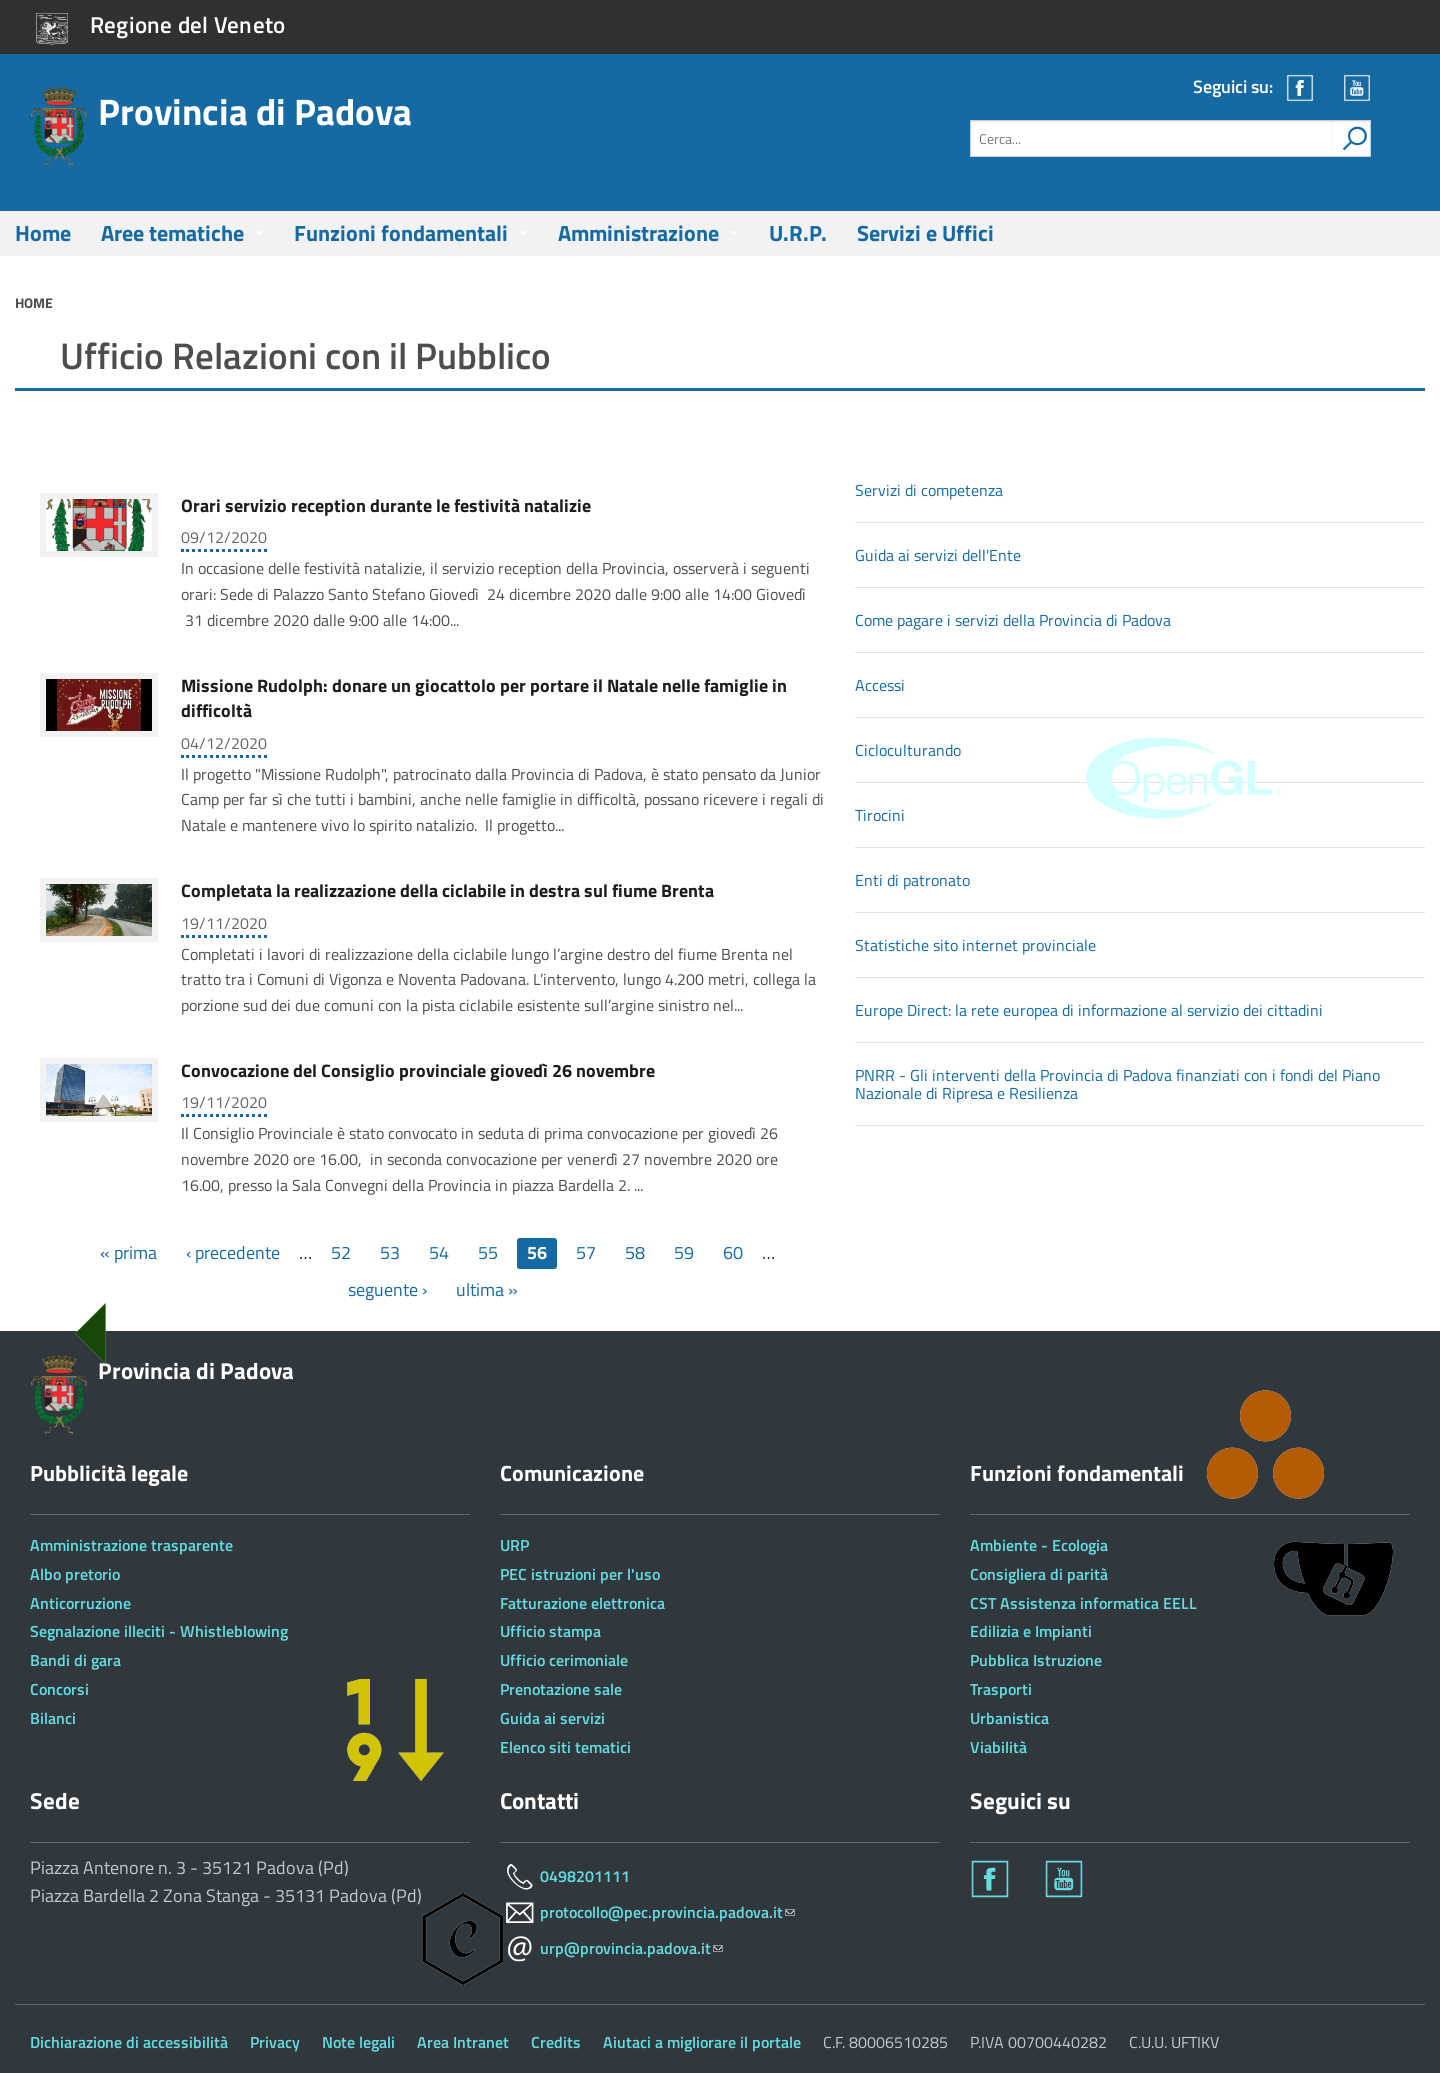 This screenshot has width=1440, height=2073. I want to click on open gitea git repository, so click(1333, 1578).